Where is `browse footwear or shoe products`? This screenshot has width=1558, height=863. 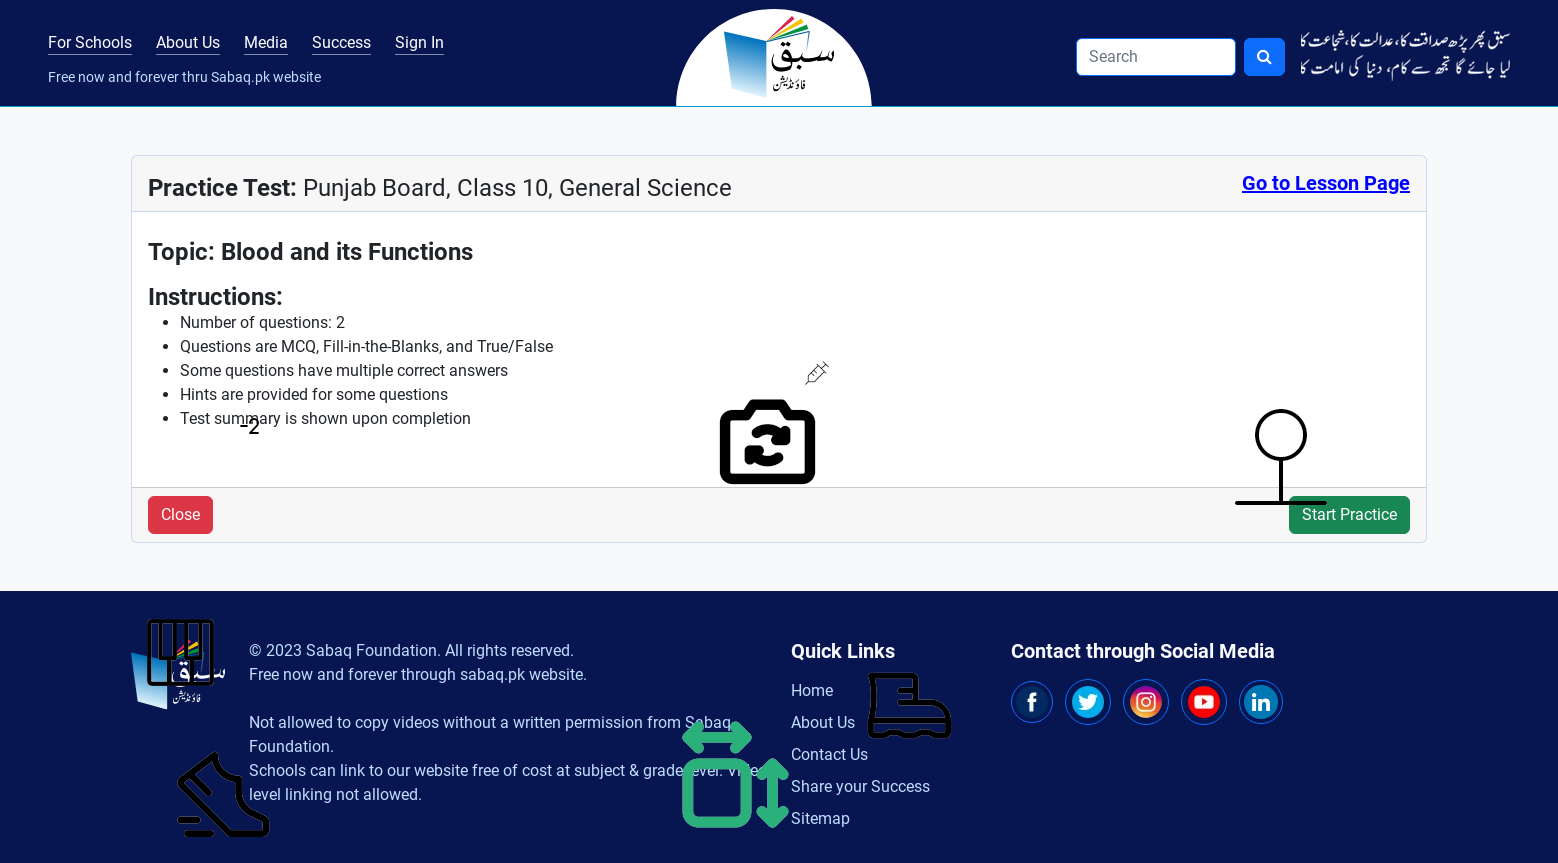 browse footwear or shoe products is located at coordinates (906, 705).